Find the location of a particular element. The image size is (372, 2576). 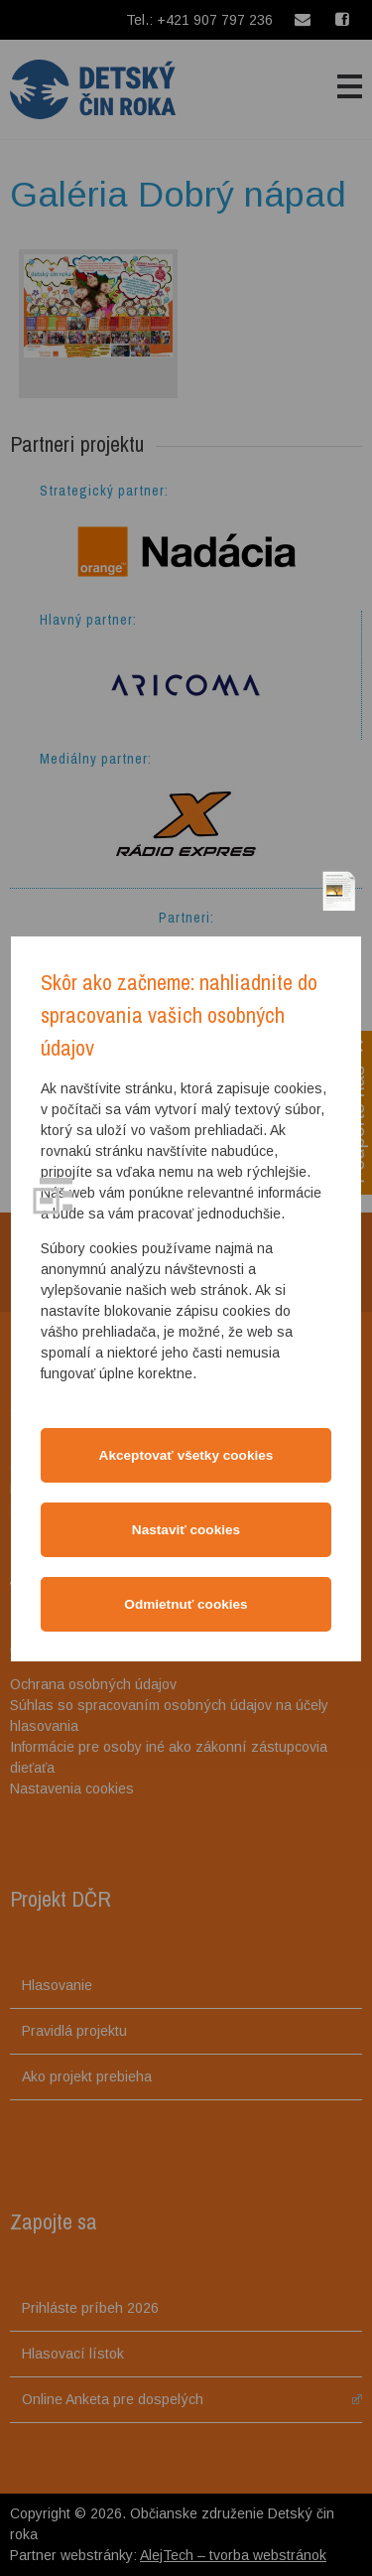

open a document file is located at coordinates (339, 891).